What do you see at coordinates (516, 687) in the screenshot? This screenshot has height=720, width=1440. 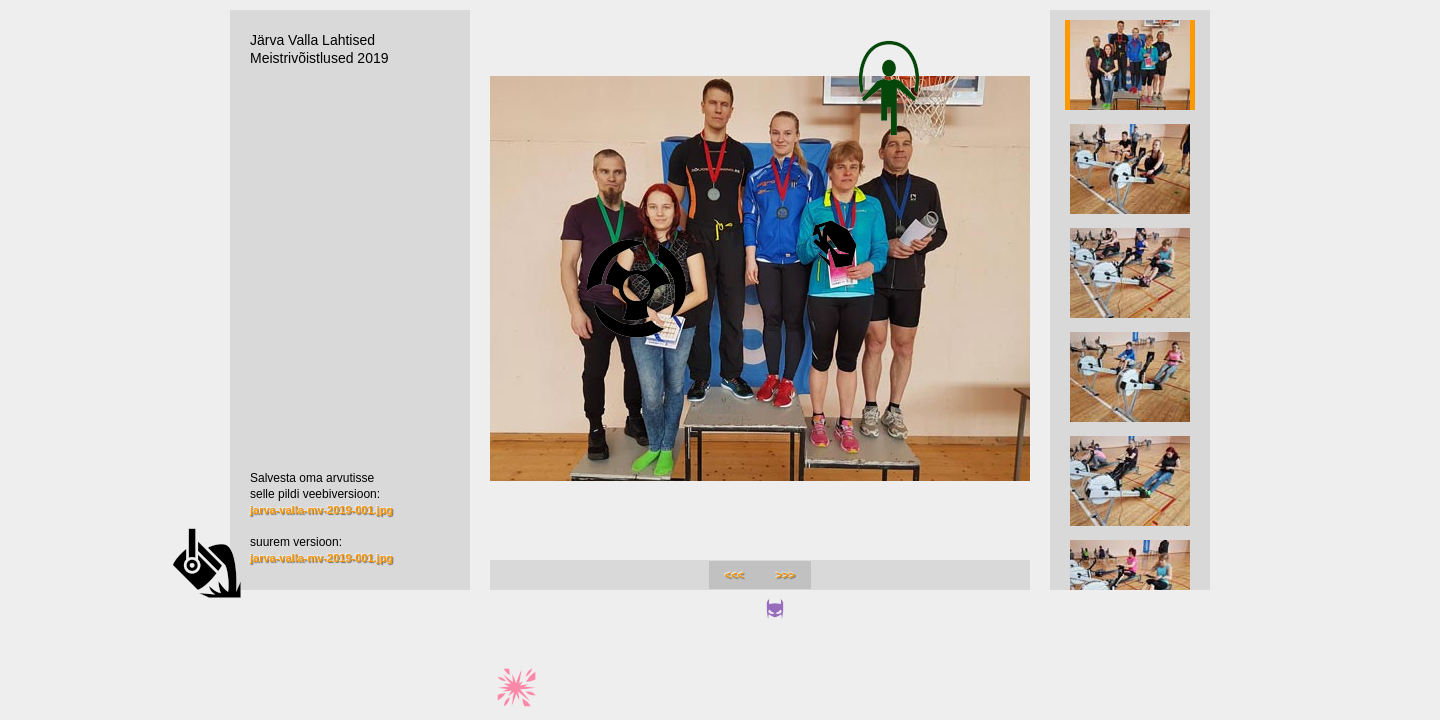 I see `indicates an explosion or blast effect in gameplay` at bounding box center [516, 687].